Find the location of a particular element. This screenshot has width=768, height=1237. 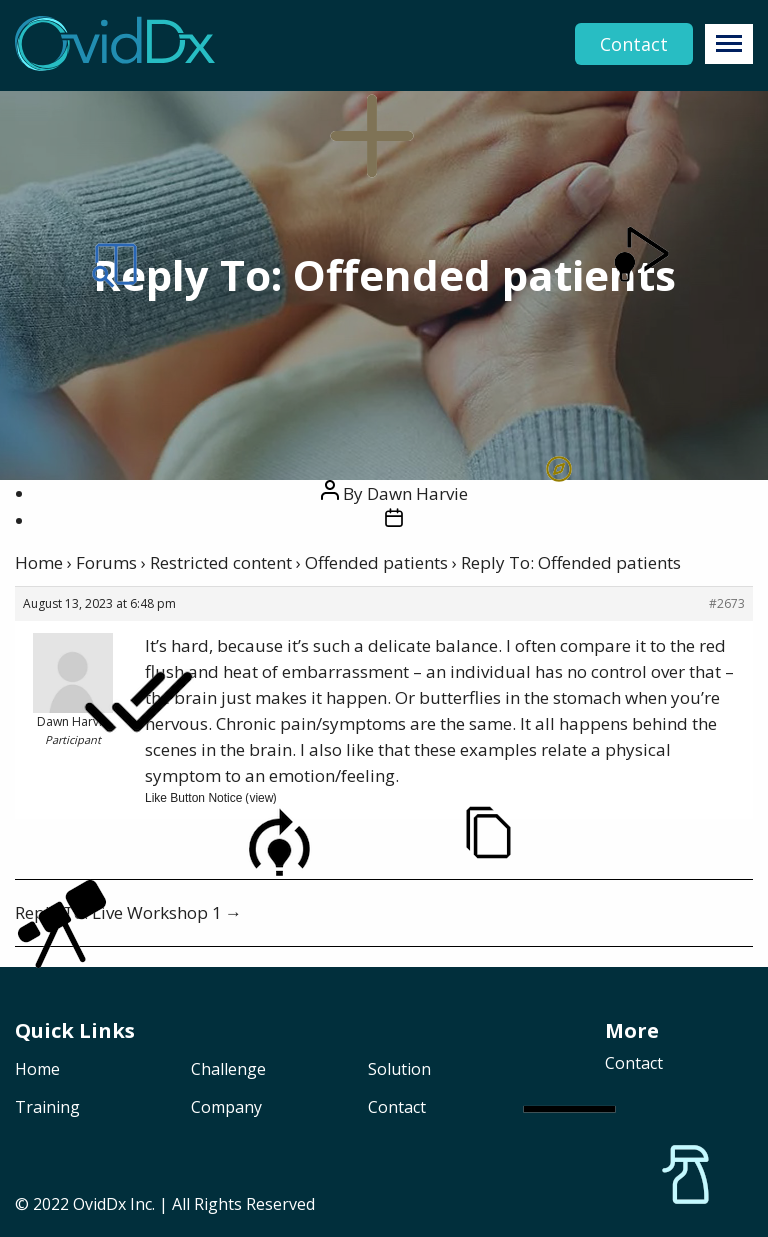

access navigation or direction features is located at coordinates (559, 469).